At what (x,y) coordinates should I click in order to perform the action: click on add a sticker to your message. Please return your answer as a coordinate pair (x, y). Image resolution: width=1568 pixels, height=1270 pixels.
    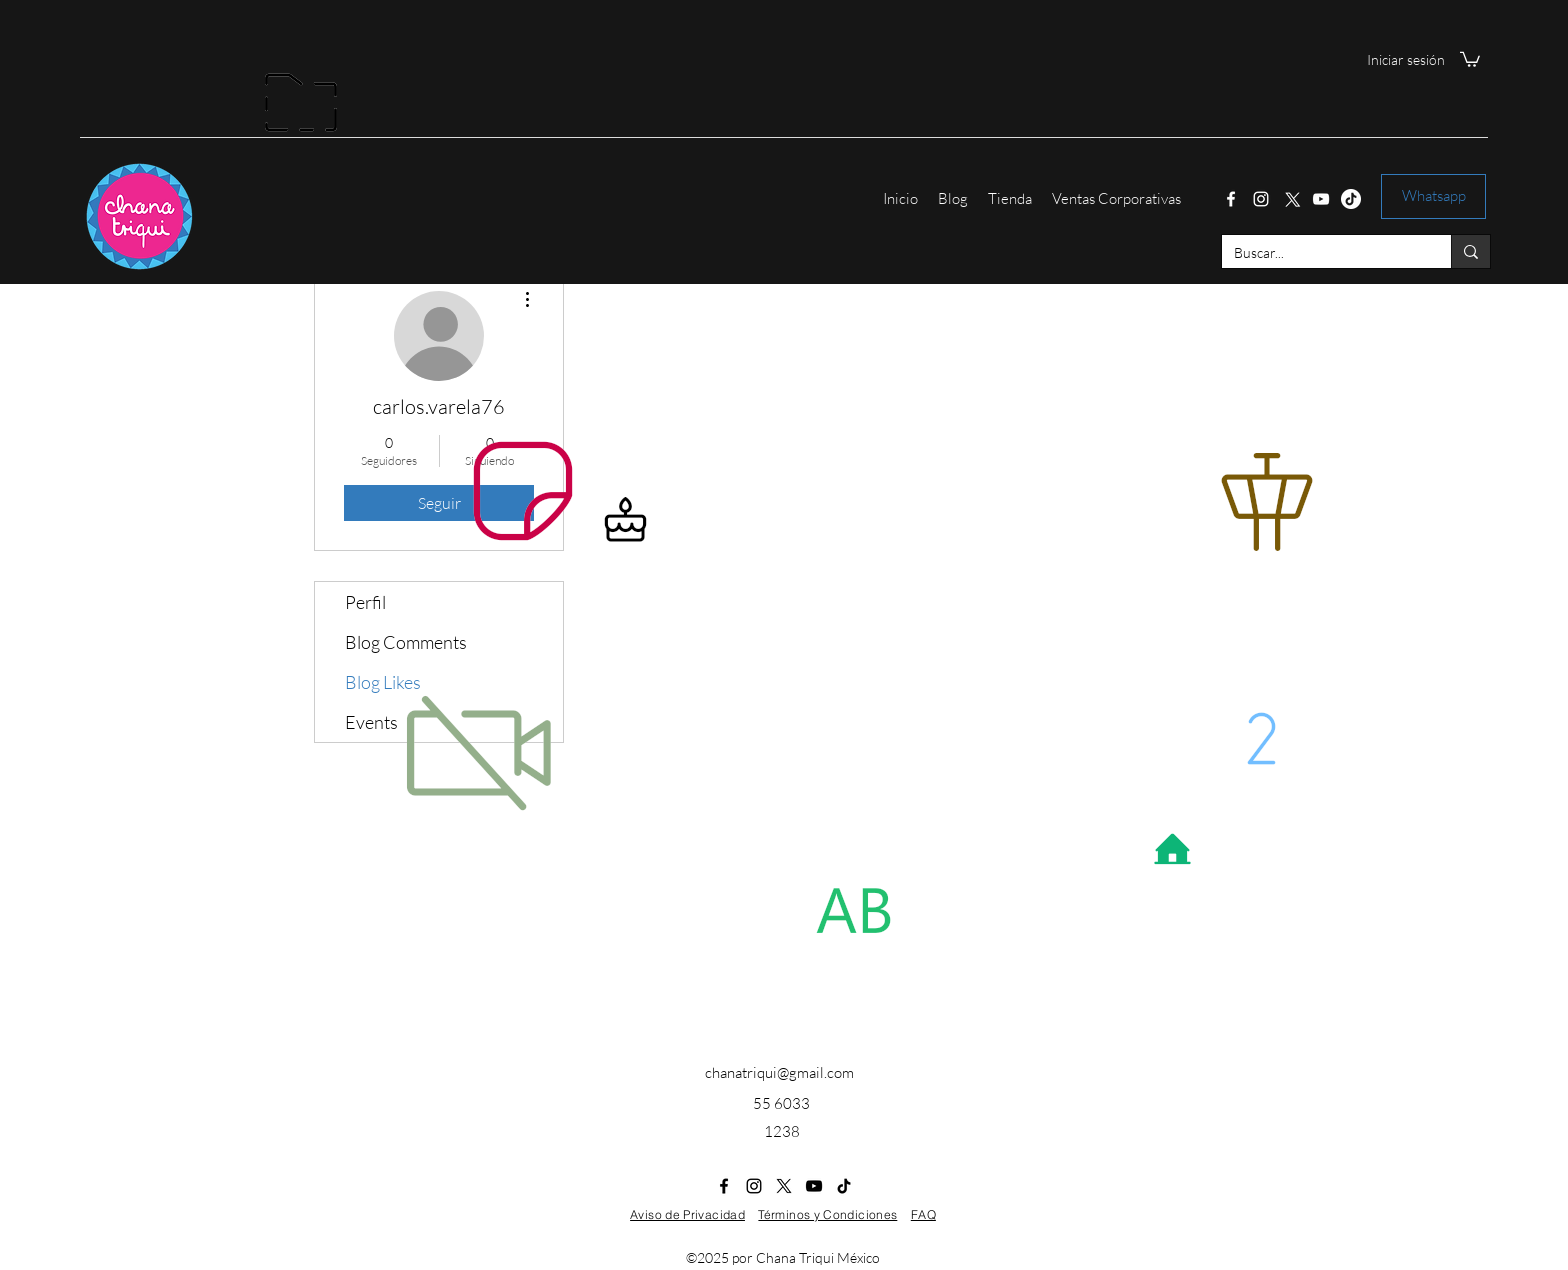
    Looking at the image, I should click on (523, 491).